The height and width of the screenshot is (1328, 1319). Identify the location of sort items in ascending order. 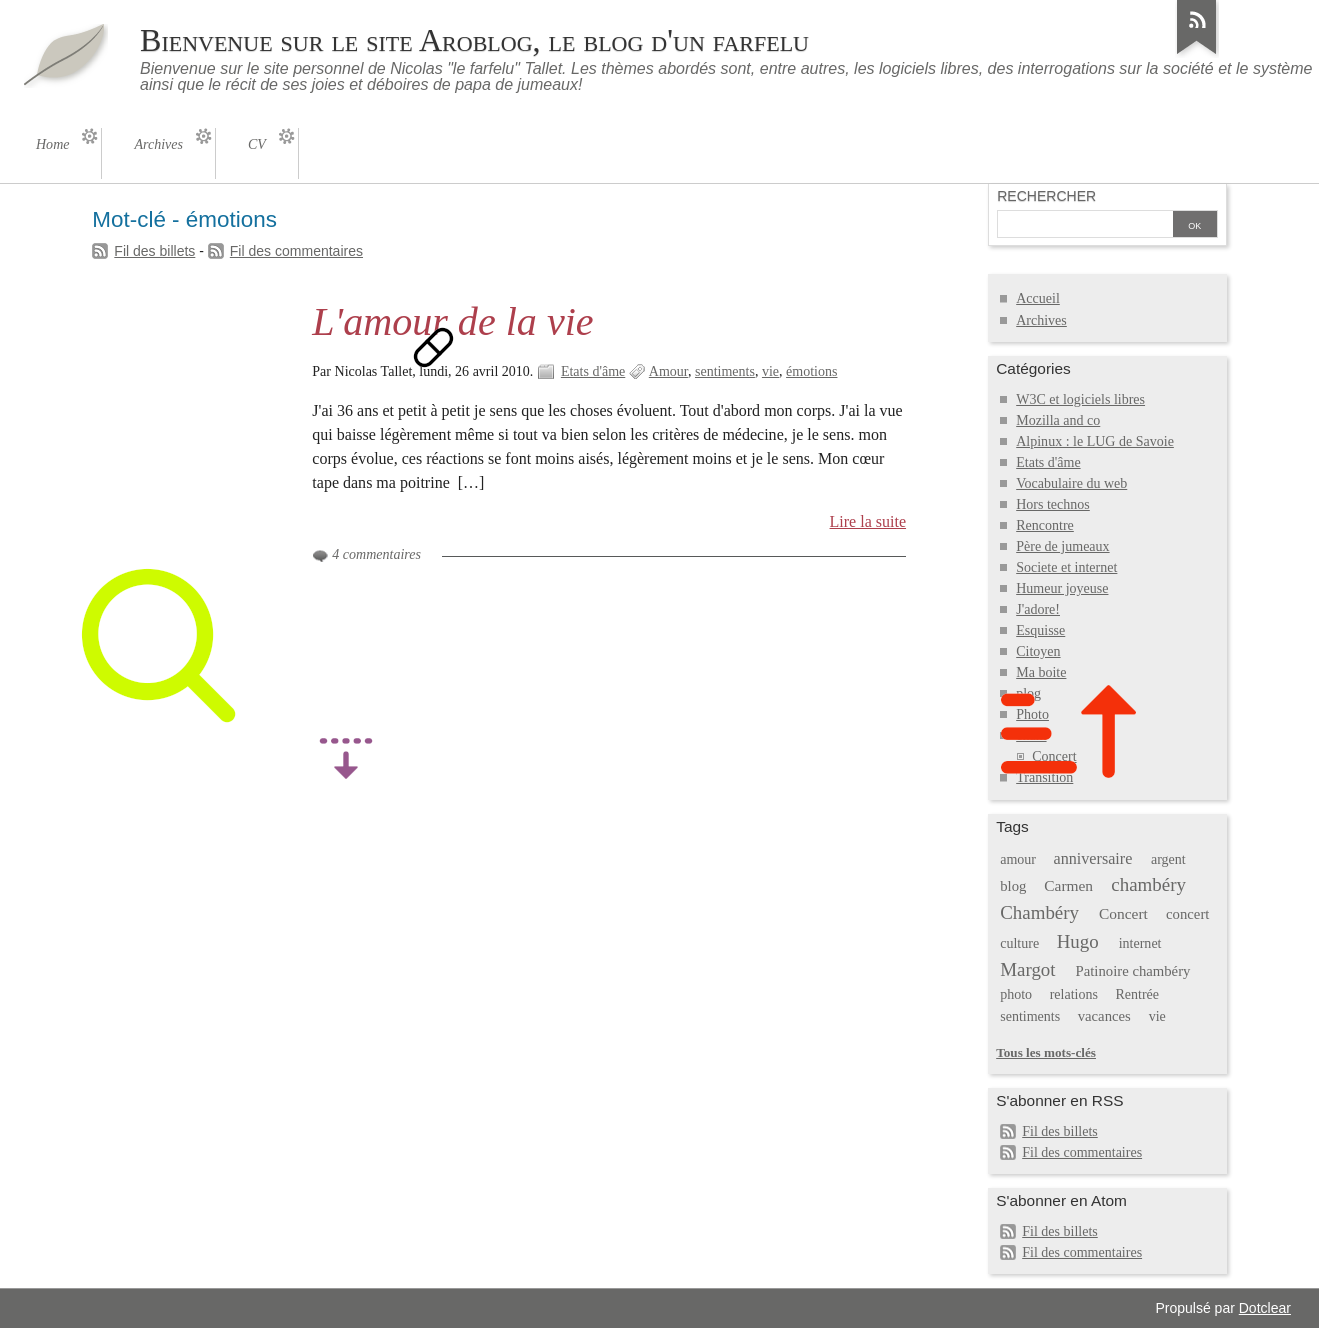
(1068, 731).